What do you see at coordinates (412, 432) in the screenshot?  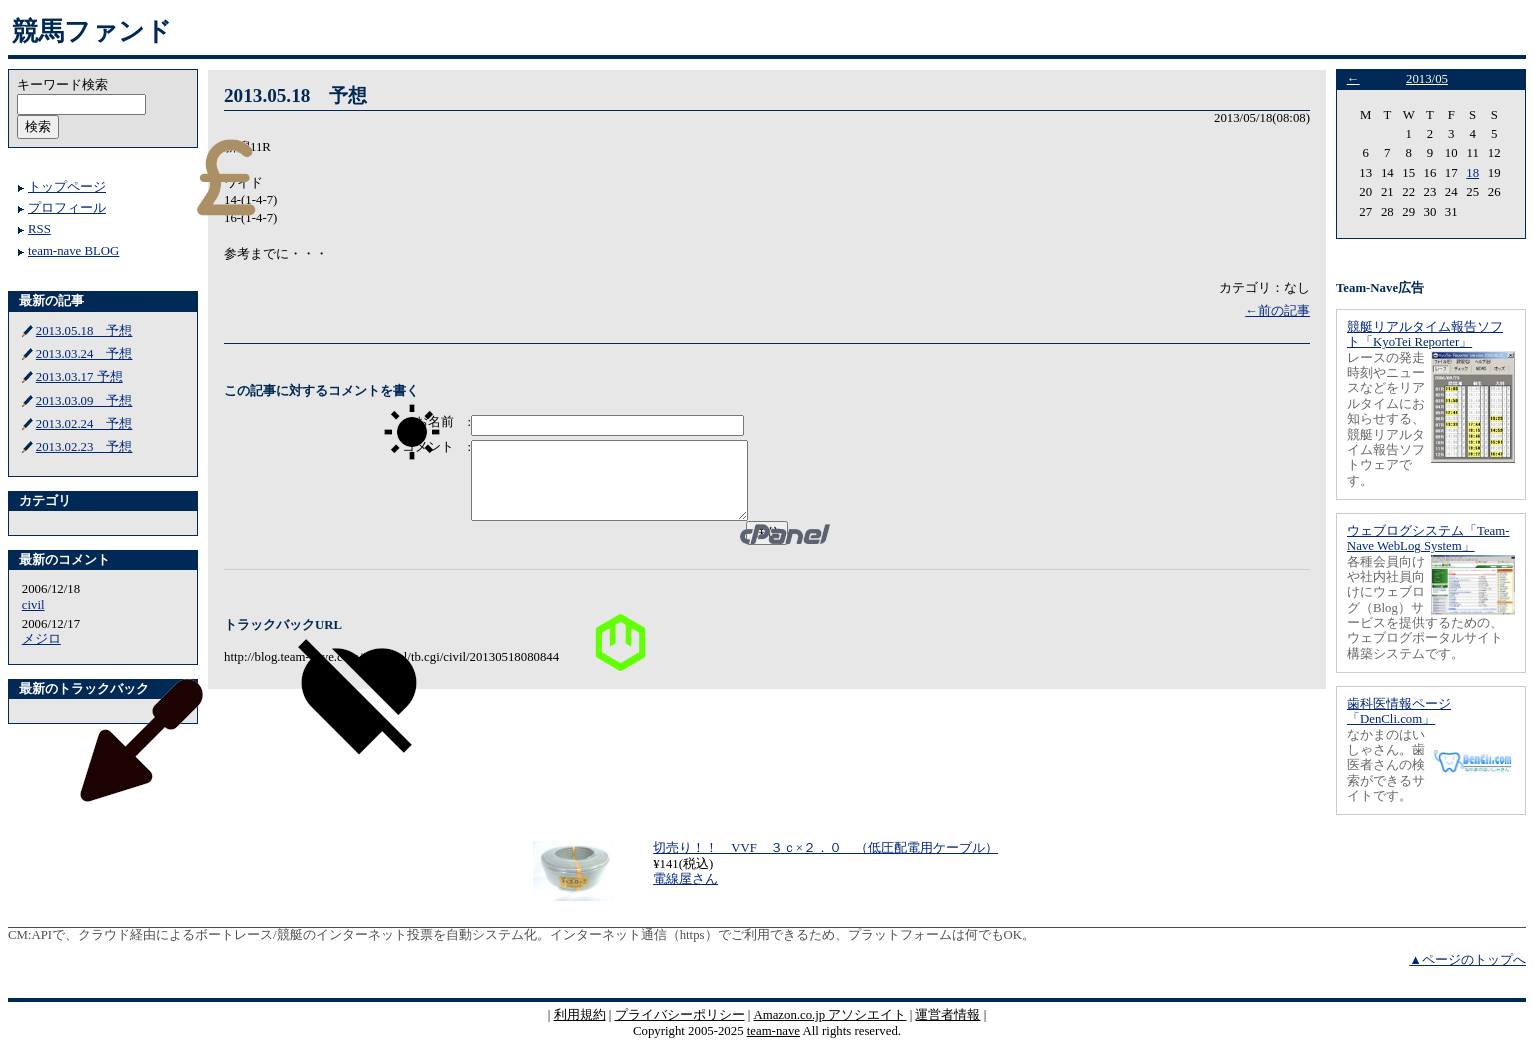 I see `switch to light mode` at bounding box center [412, 432].